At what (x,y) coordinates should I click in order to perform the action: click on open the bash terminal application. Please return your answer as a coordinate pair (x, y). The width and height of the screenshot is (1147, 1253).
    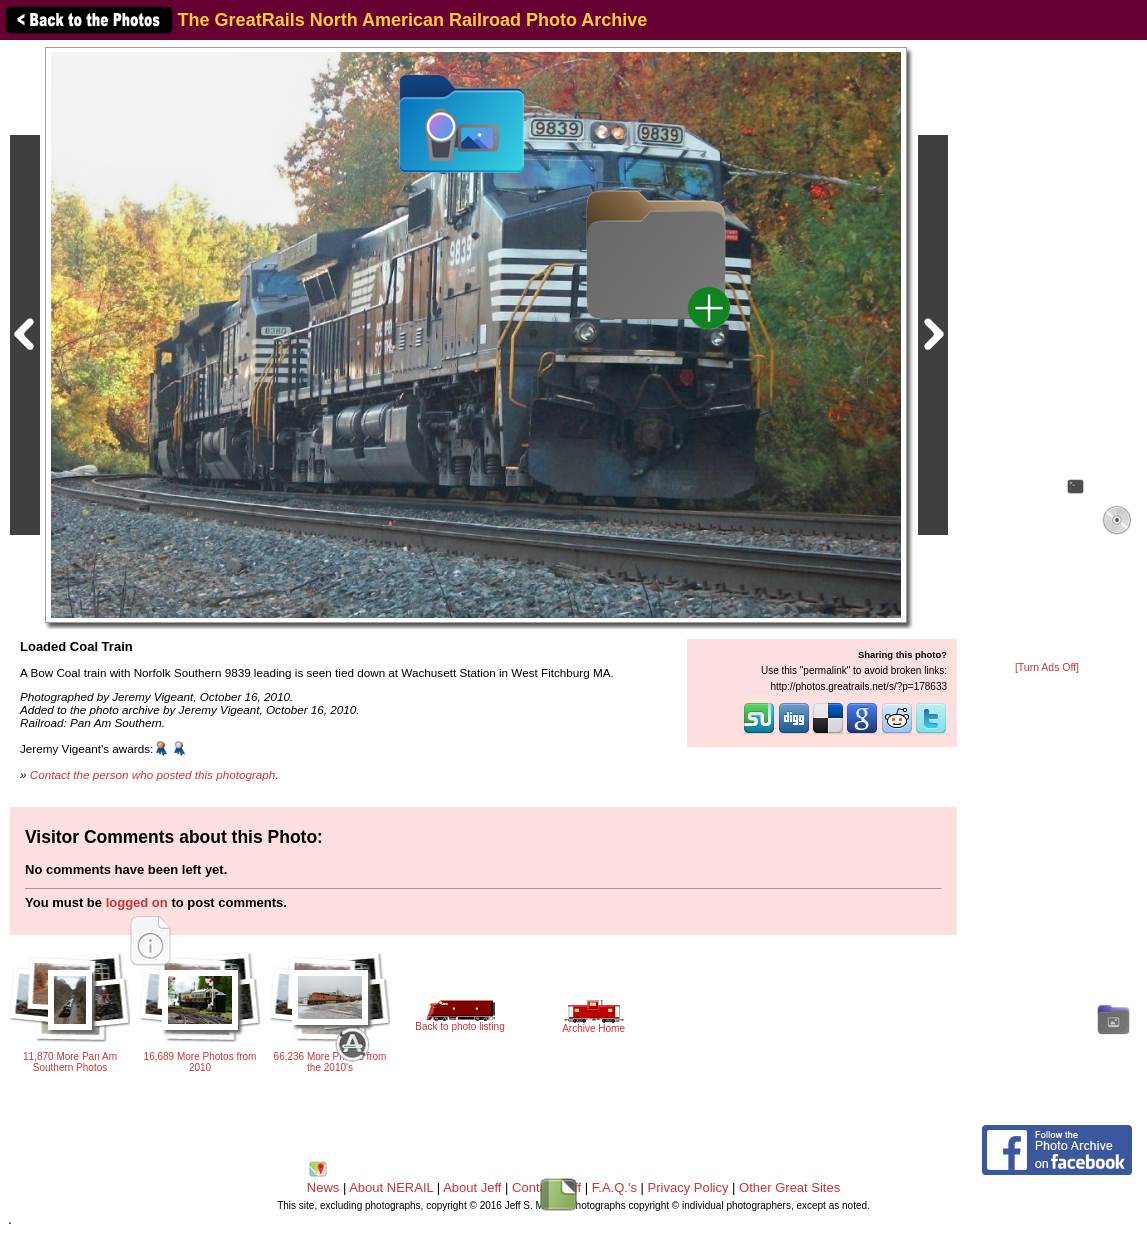
    Looking at the image, I should click on (1075, 486).